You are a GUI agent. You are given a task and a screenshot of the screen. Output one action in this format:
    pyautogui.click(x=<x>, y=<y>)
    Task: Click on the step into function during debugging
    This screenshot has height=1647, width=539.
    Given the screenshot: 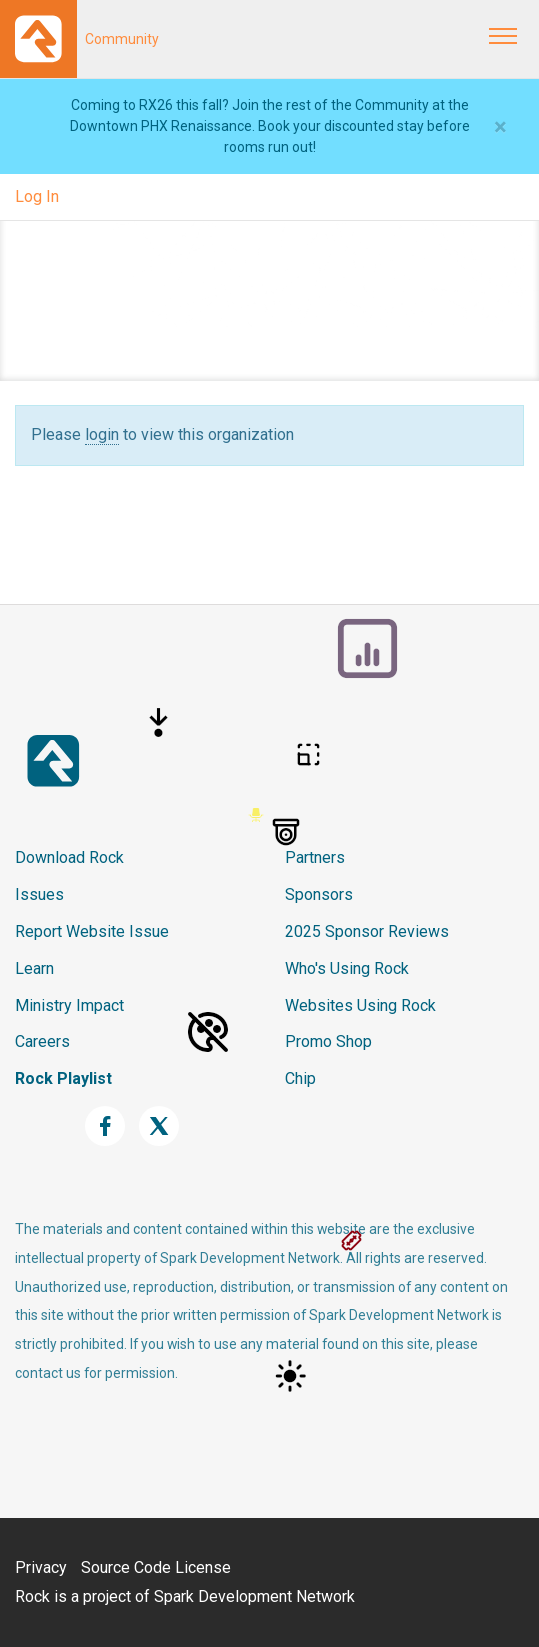 What is the action you would take?
    pyautogui.click(x=158, y=722)
    